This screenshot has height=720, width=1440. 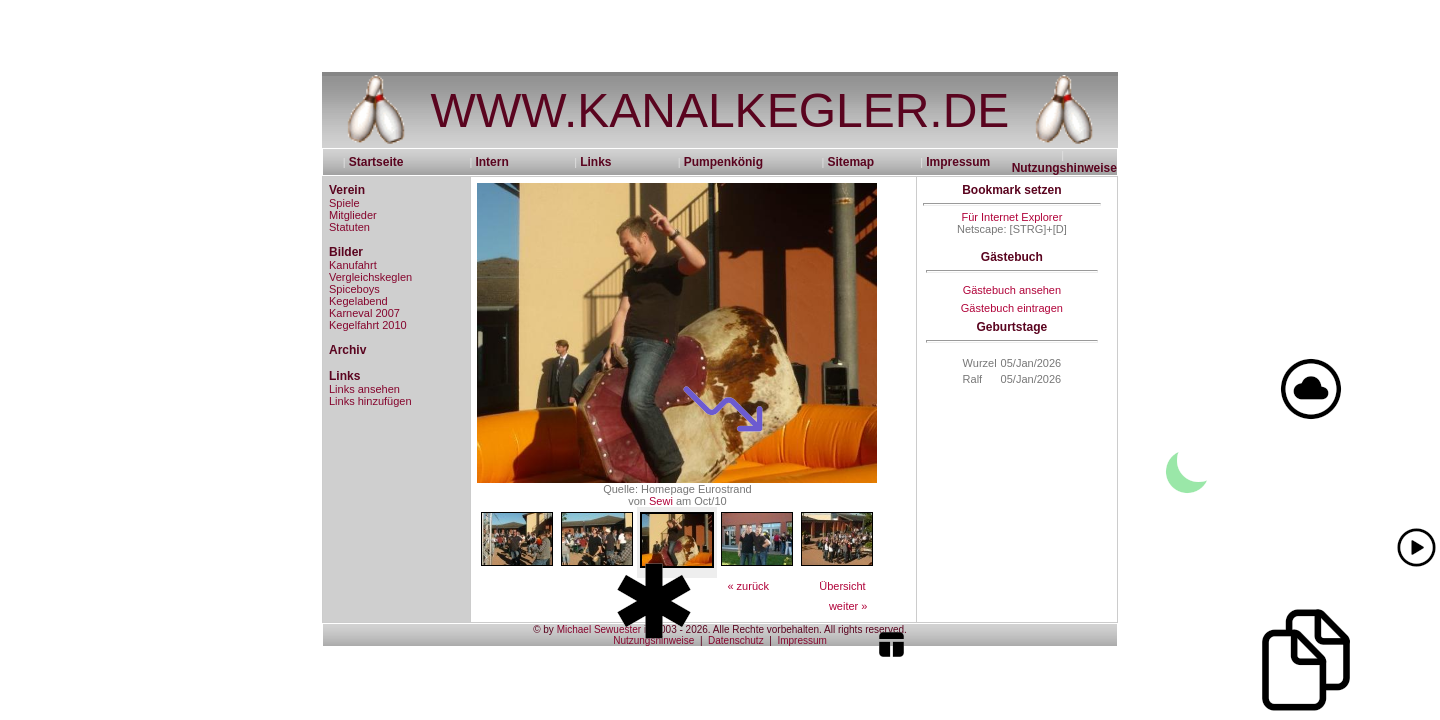 I want to click on toggle dark mode, so click(x=1186, y=472).